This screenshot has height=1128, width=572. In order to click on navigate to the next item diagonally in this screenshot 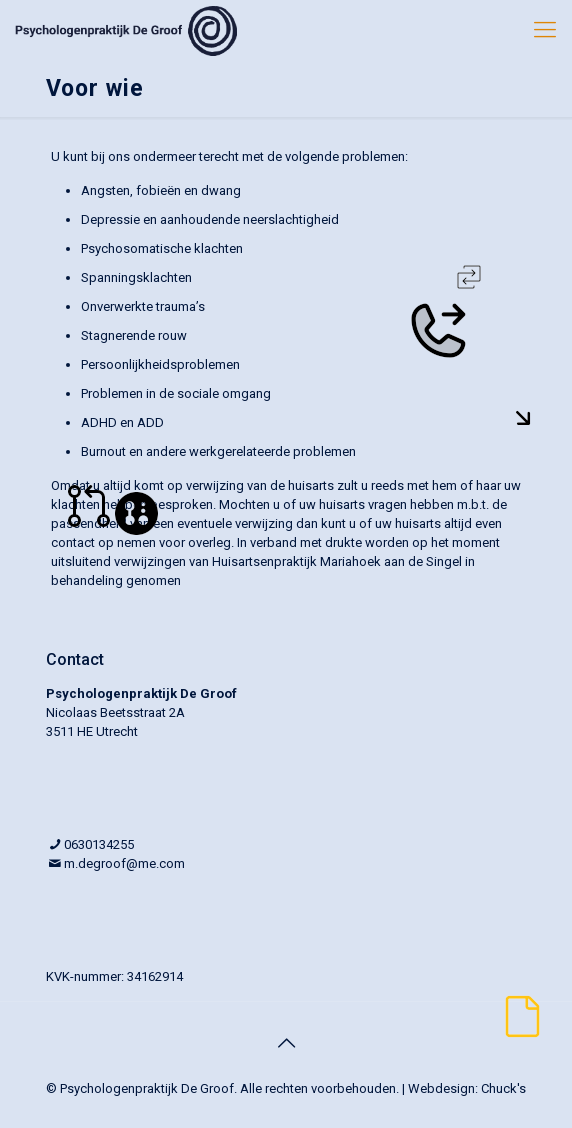, I will do `click(523, 418)`.